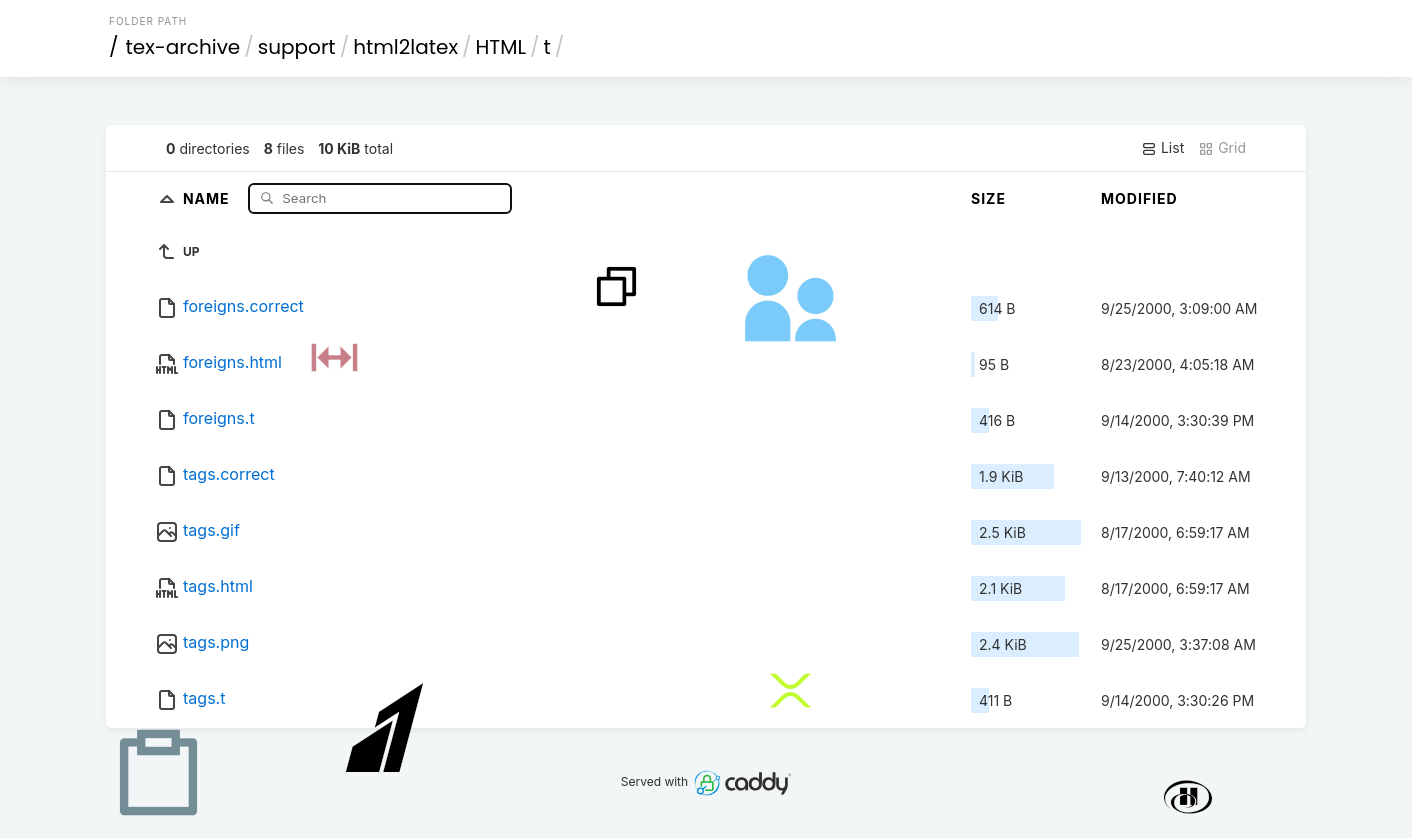 Image resolution: width=1412 pixels, height=838 pixels. I want to click on razorpay payment gateway logo, so click(384, 727).